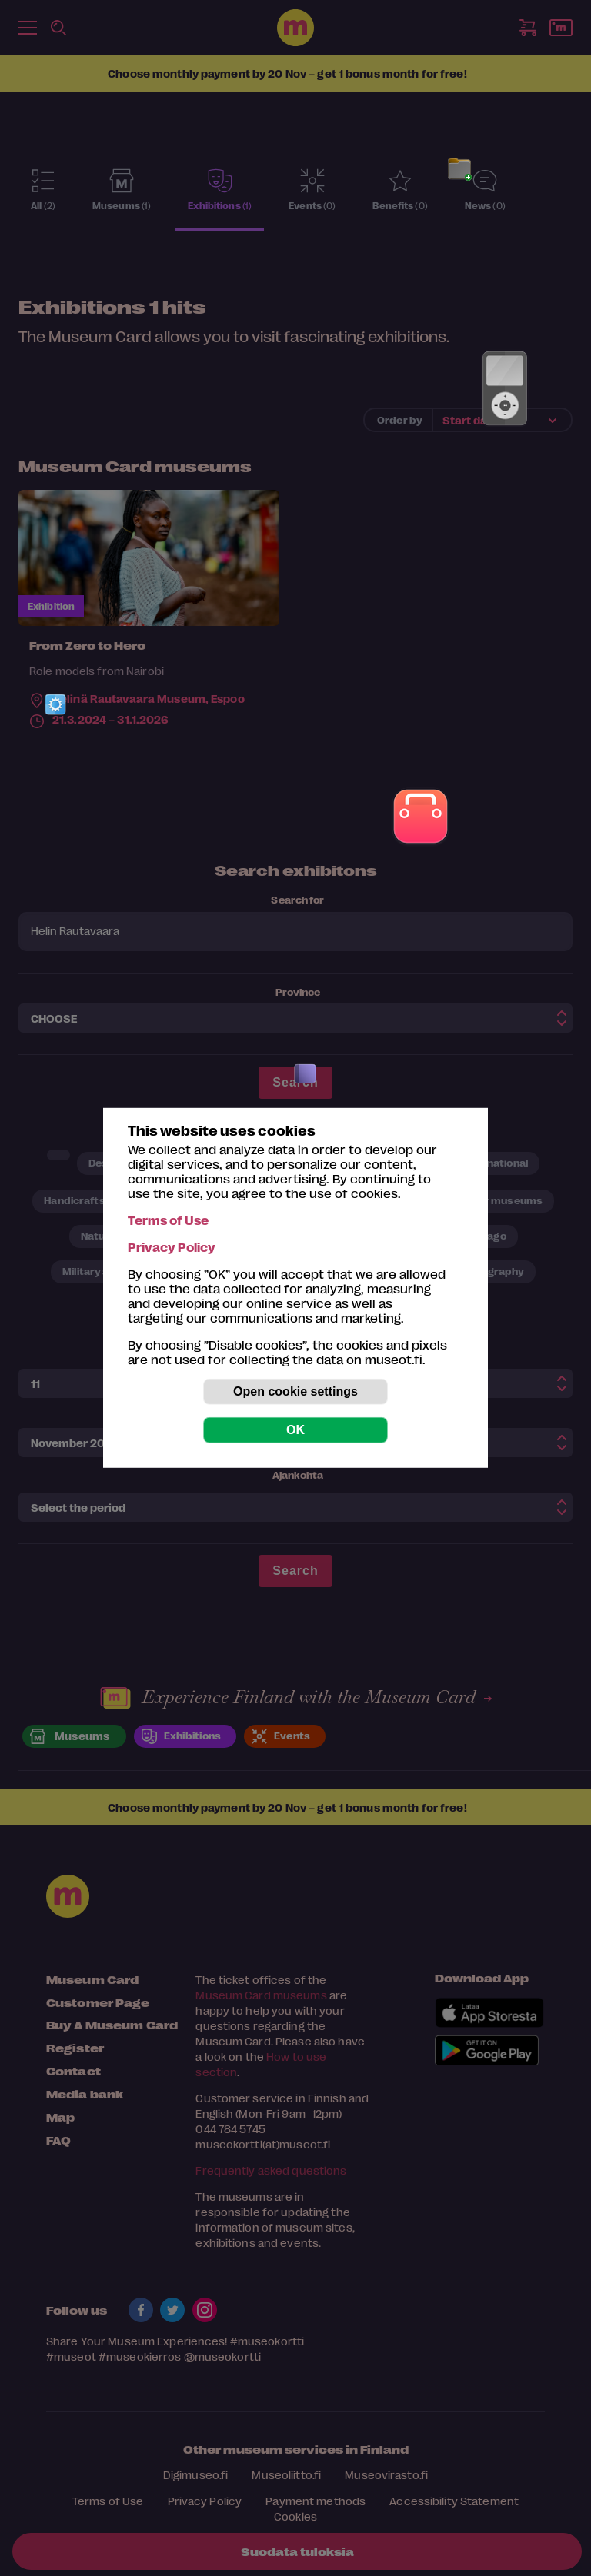 Image resolution: width=591 pixels, height=2576 pixels. Describe the element at coordinates (459, 168) in the screenshot. I see `create a new folder` at that location.